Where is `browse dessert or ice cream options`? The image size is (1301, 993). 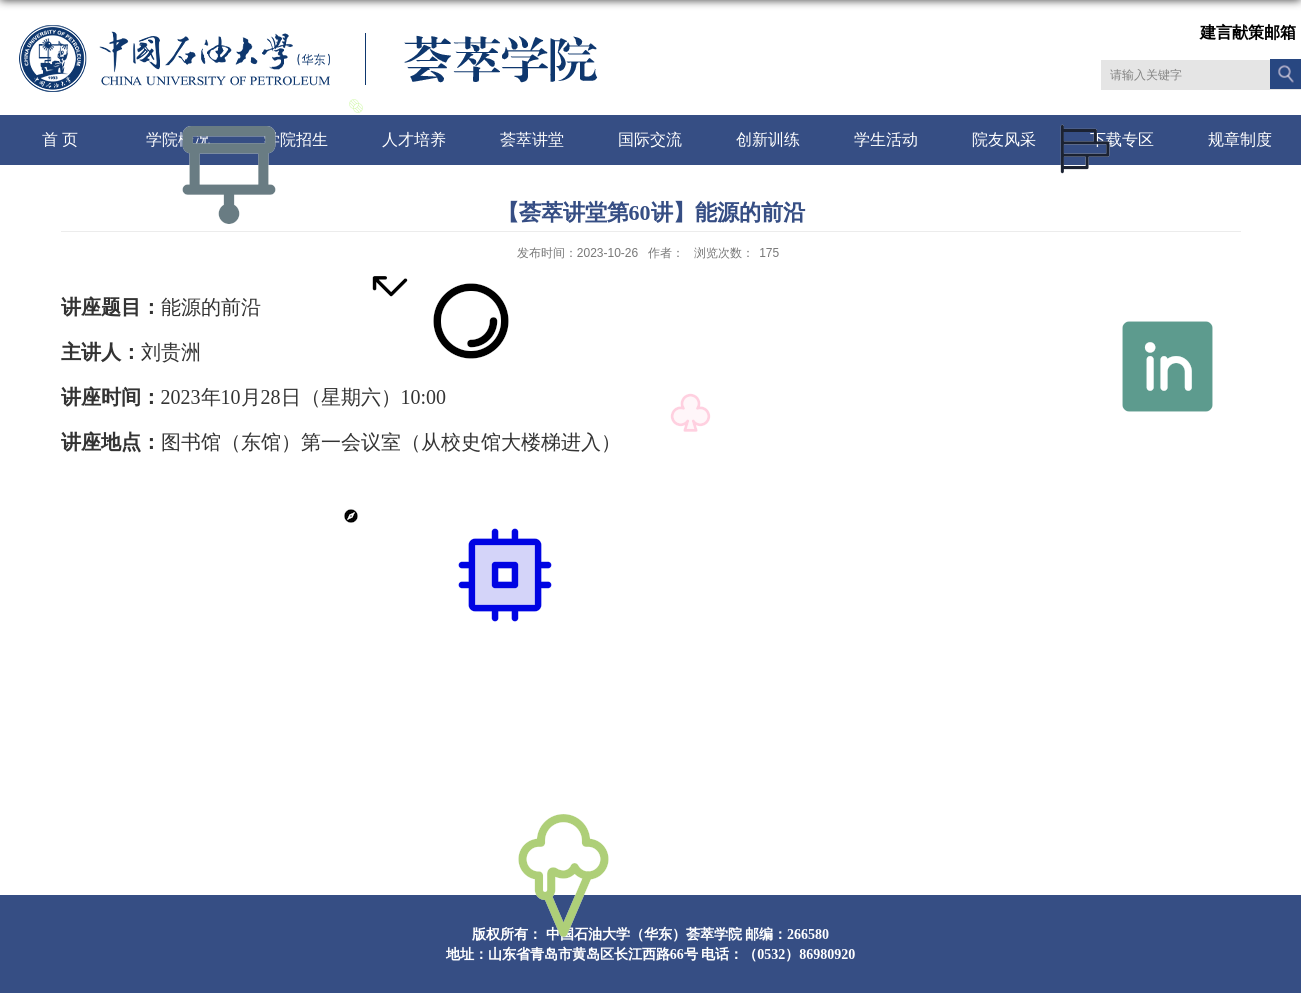 browse dessert or ice cream options is located at coordinates (563, 875).